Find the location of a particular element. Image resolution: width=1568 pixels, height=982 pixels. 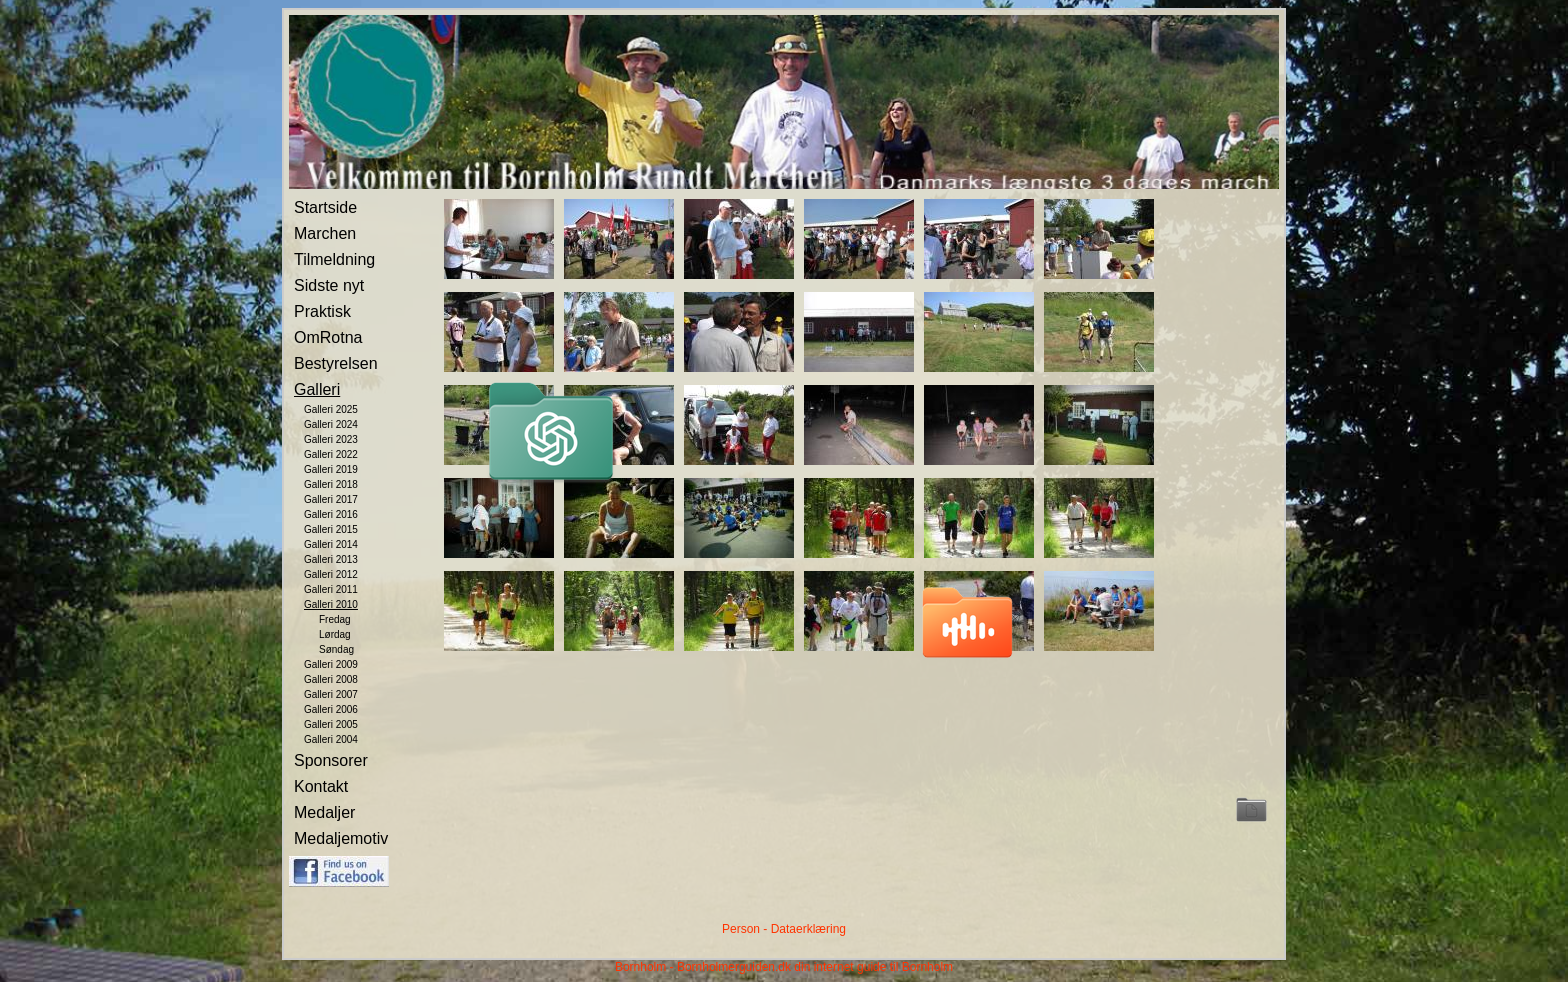

open your documents folder is located at coordinates (1251, 809).